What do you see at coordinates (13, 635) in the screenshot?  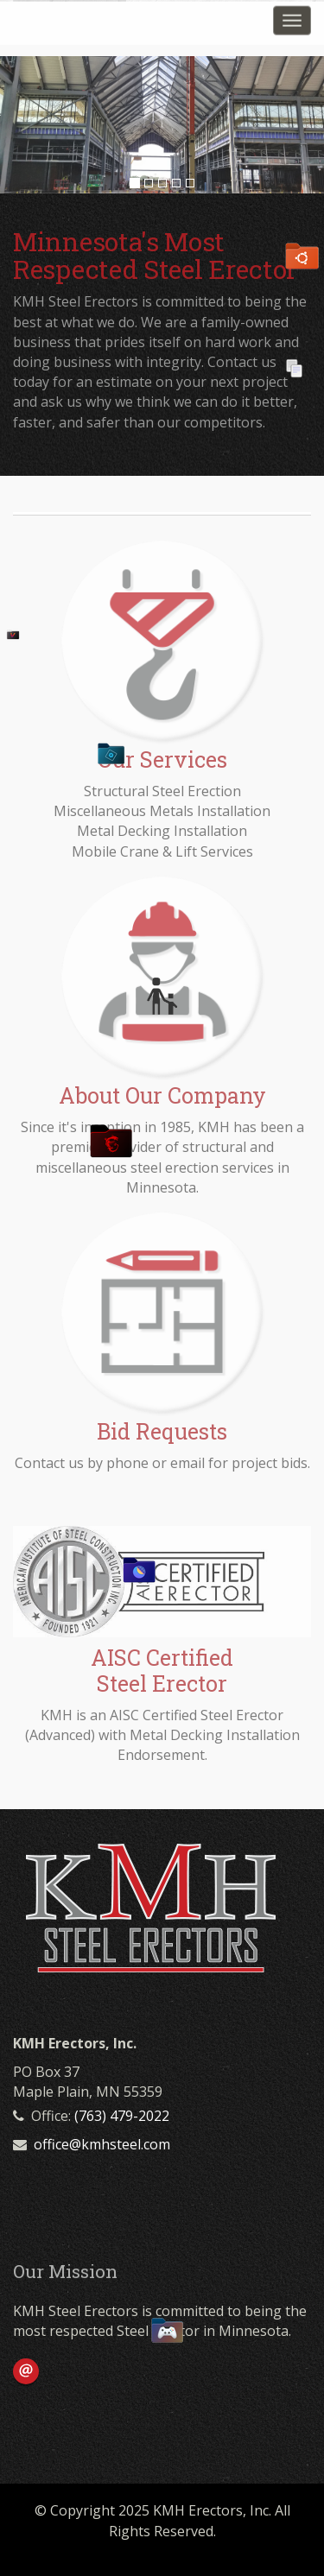 I see `open maven project folder` at bounding box center [13, 635].